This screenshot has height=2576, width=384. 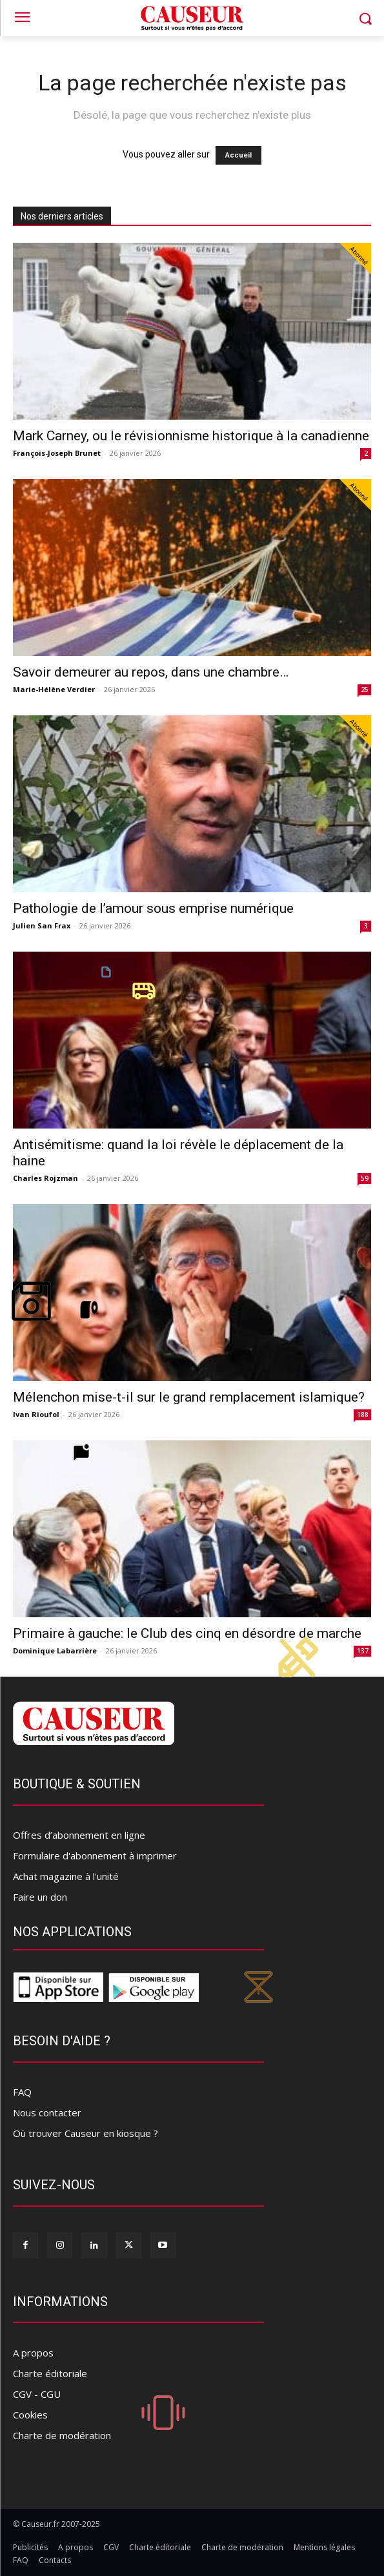 I want to click on indicates unread messages in chat, so click(x=81, y=1453).